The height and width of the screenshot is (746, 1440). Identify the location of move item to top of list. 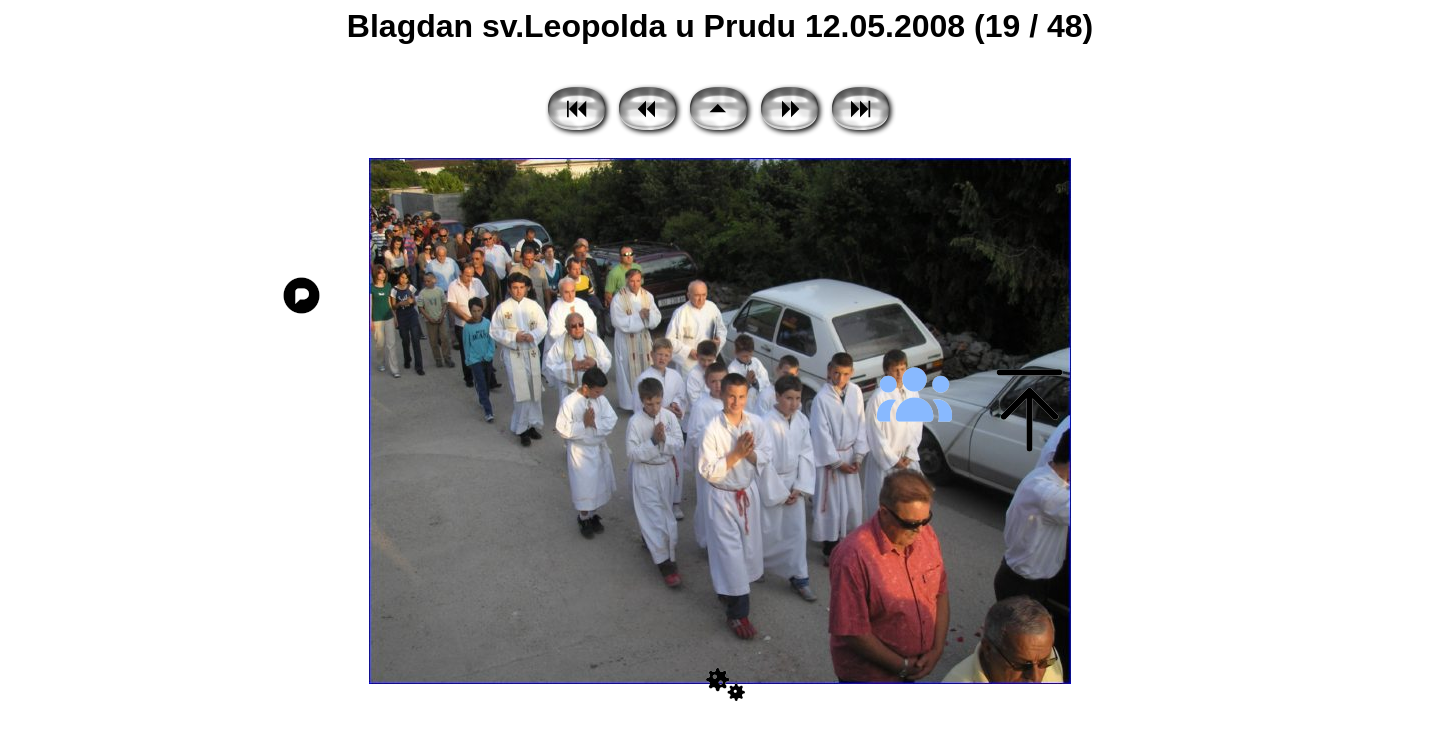
(1029, 410).